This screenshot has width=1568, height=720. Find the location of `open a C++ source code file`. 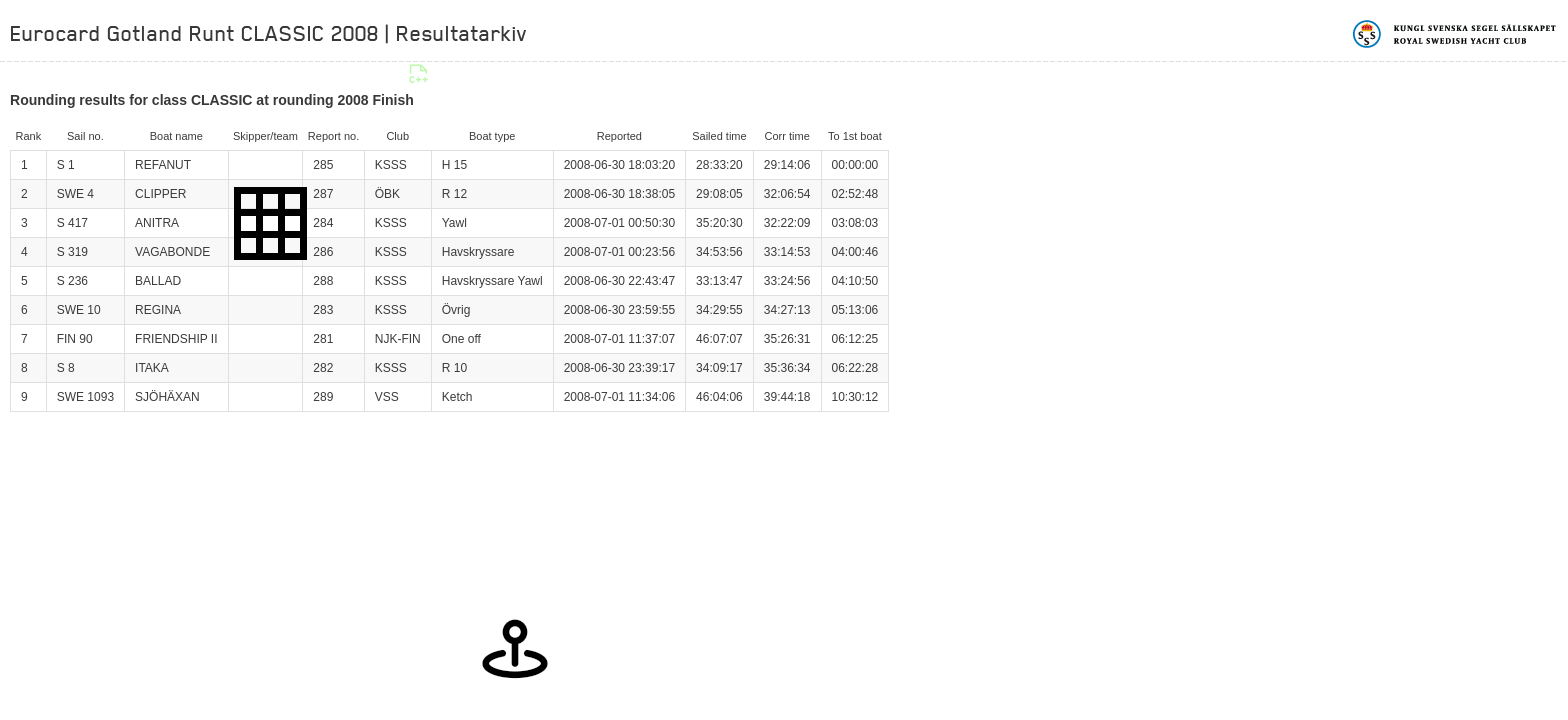

open a C++ source code file is located at coordinates (418, 74).